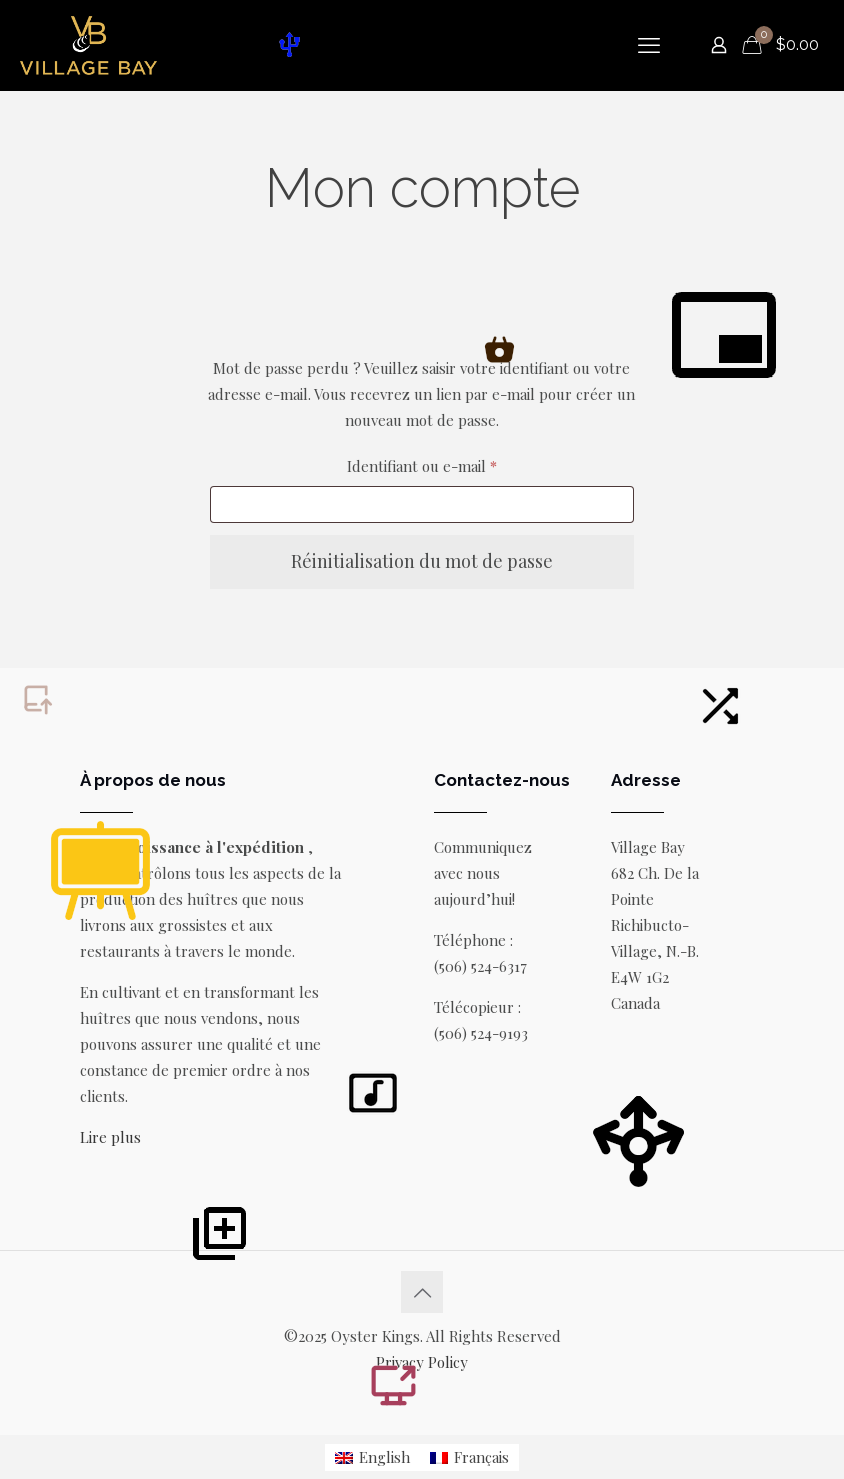 Image resolution: width=844 pixels, height=1479 pixels. Describe the element at coordinates (289, 44) in the screenshot. I see `indicates USB connection available` at that location.